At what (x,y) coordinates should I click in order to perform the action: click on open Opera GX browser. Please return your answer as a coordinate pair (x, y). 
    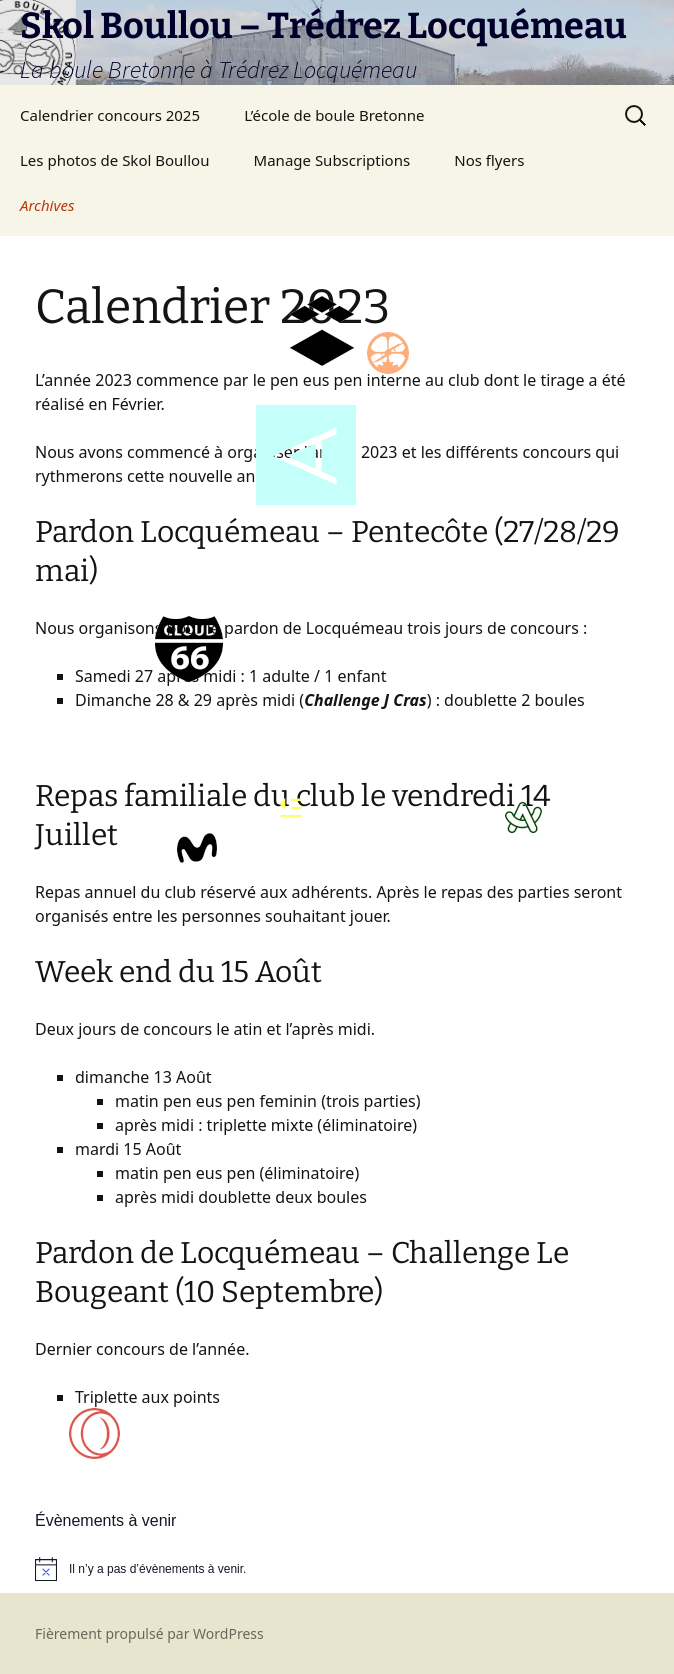
    Looking at the image, I should click on (94, 1433).